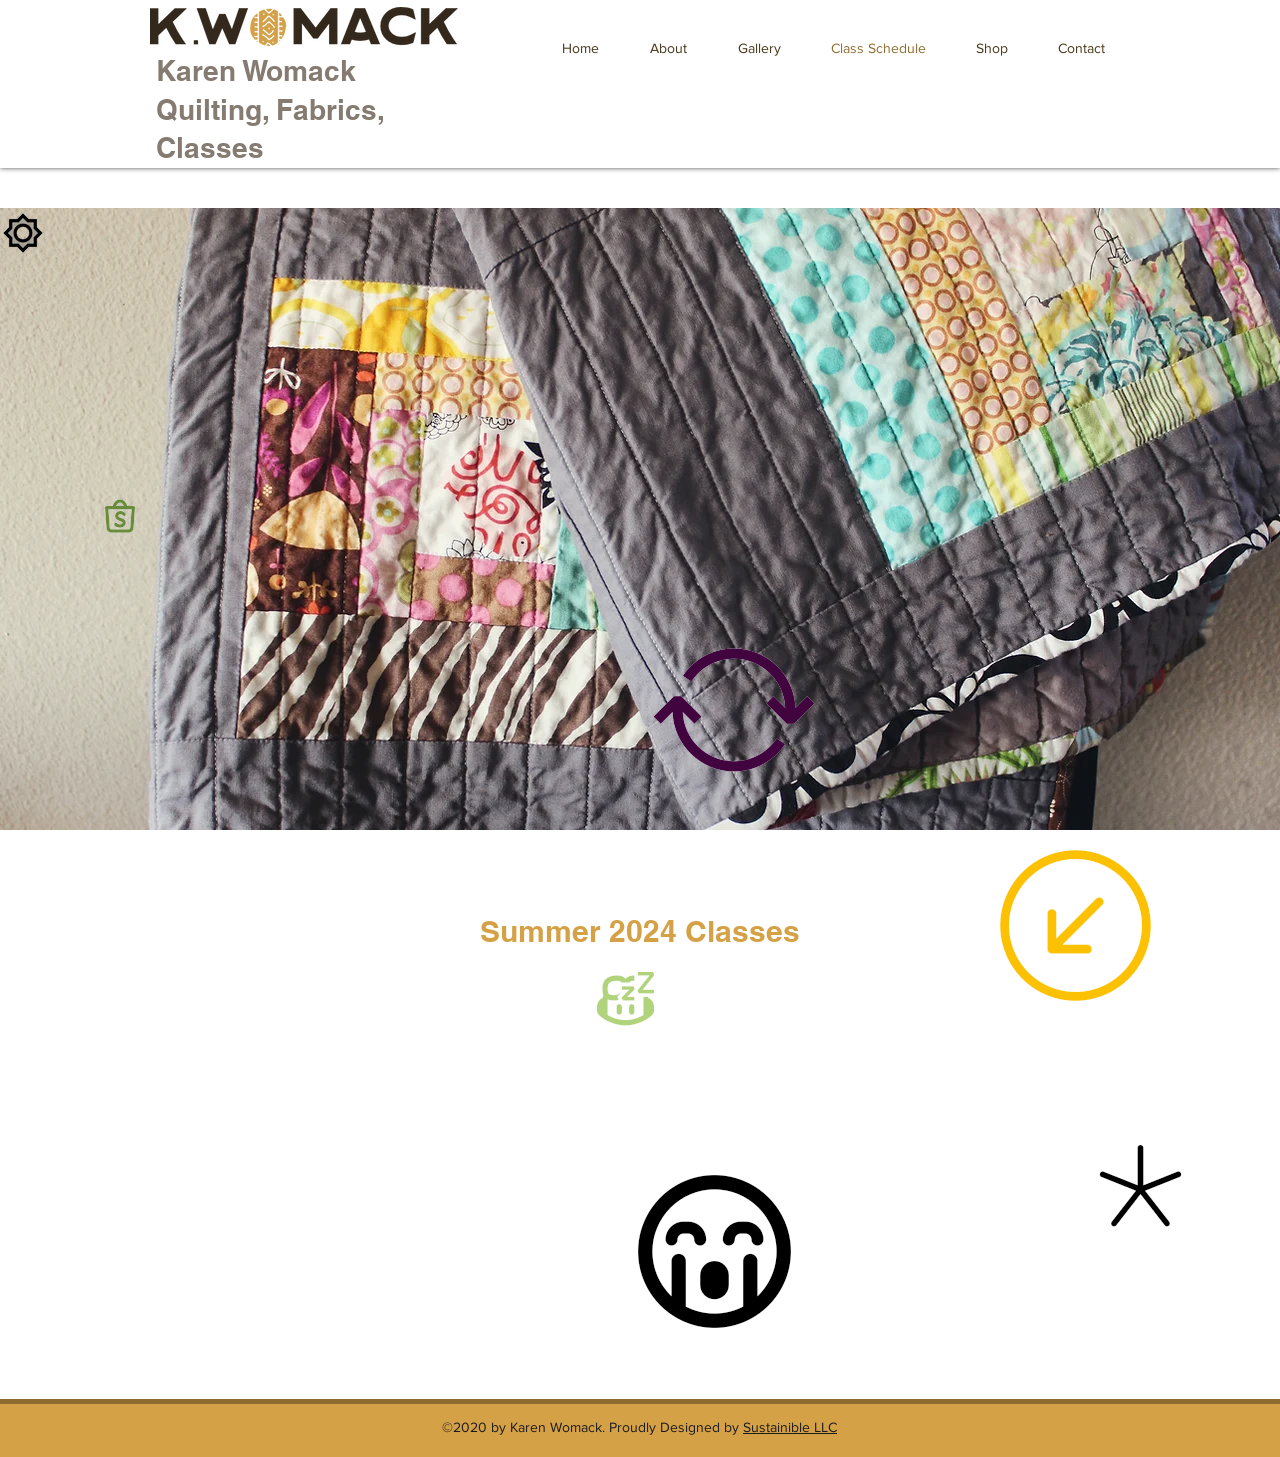  What do you see at coordinates (734, 710) in the screenshot?
I see `sync or refresh data` at bounding box center [734, 710].